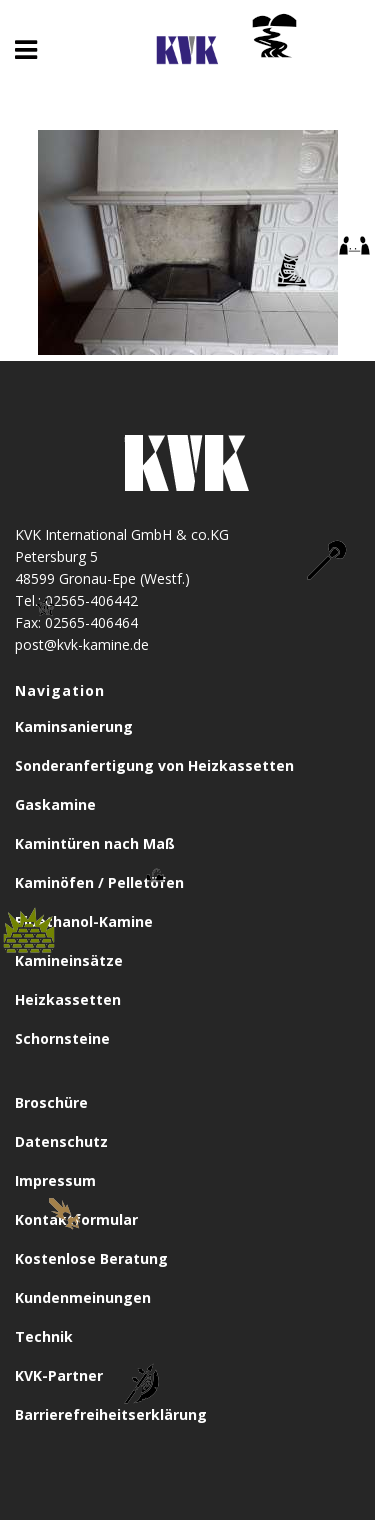  What do you see at coordinates (140, 1383) in the screenshot?
I see `select warrior or berserker class` at bounding box center [140, 1383].